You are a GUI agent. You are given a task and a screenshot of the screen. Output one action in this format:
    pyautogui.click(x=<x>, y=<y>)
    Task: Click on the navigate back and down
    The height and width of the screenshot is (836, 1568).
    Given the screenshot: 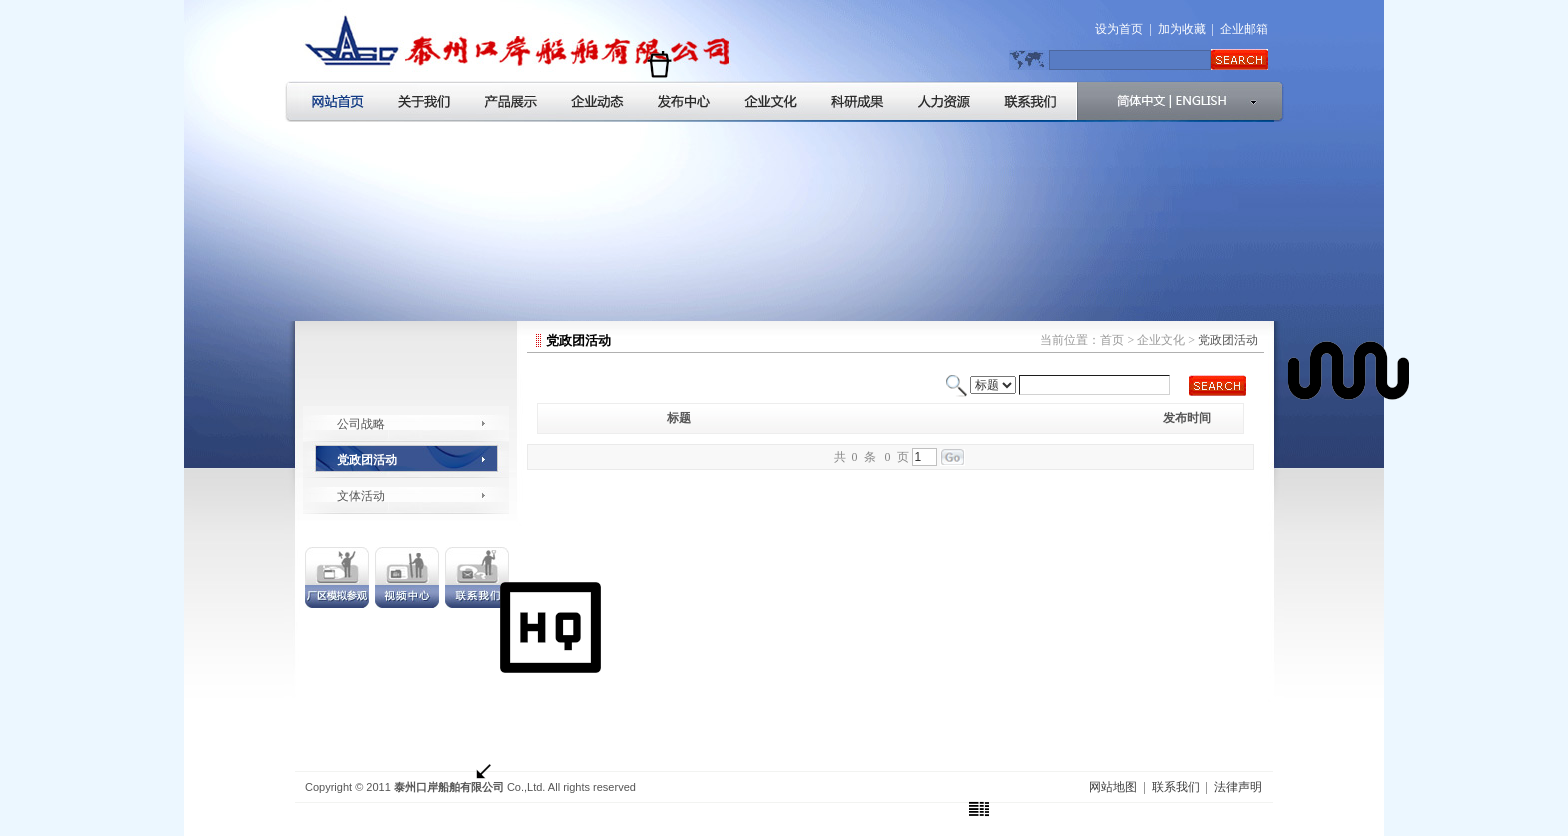 What is the action you would take?
    pyautogui.click(x=483, y=771)
    